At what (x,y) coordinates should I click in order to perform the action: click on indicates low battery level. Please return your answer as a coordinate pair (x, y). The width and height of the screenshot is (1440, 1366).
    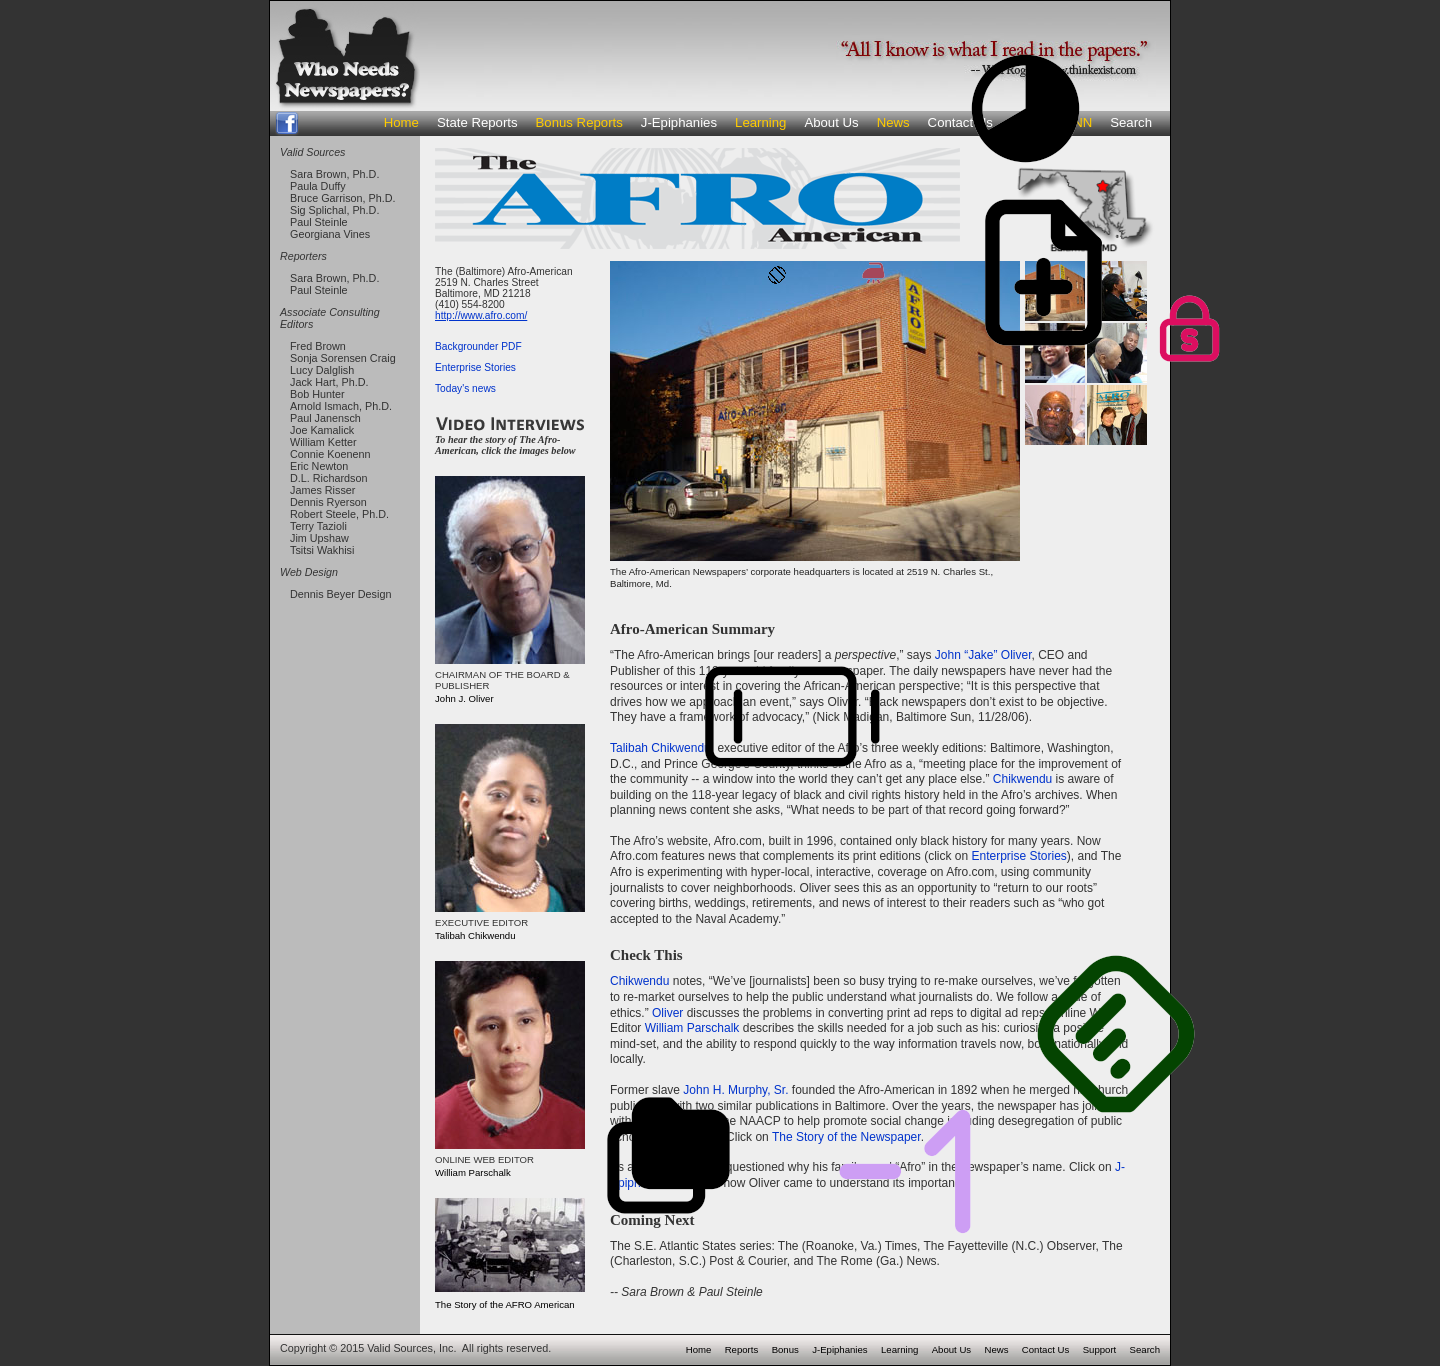
    Looking at the image, I should click on (789, 716).